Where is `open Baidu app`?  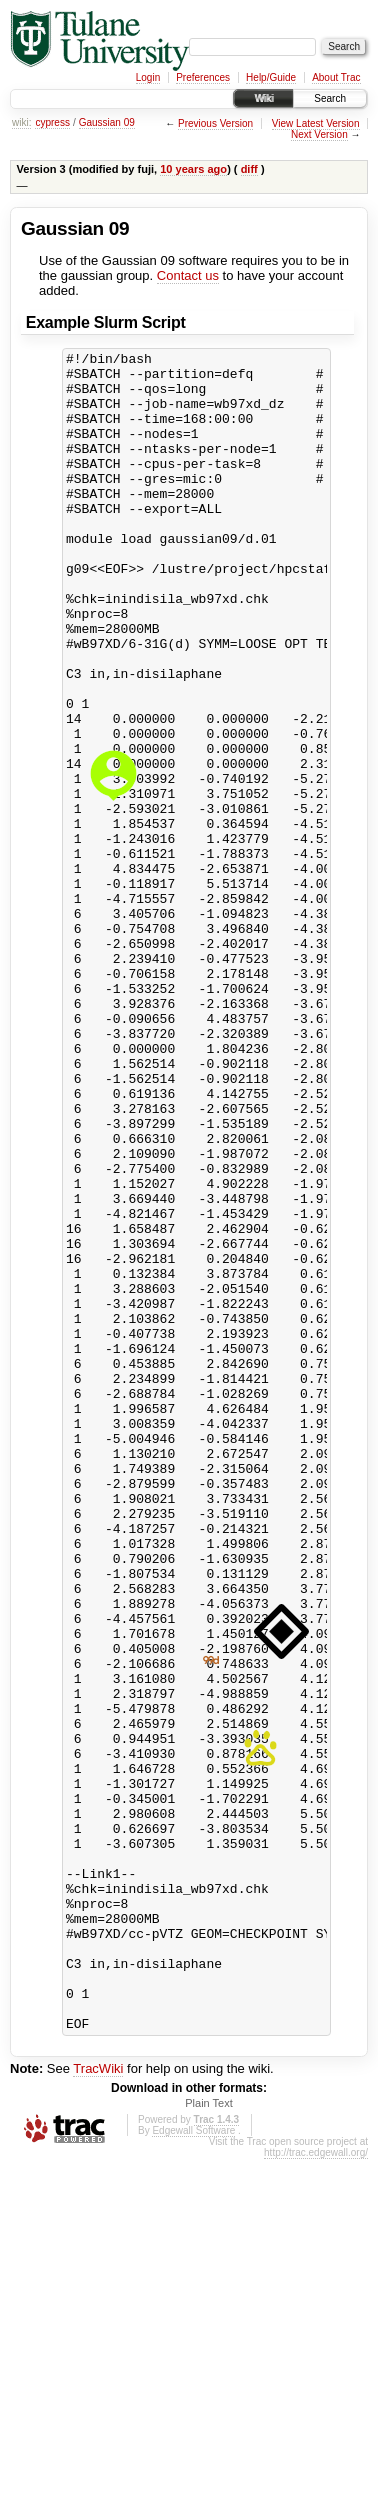
open Baidu app is located at coordinates (260, 1747).